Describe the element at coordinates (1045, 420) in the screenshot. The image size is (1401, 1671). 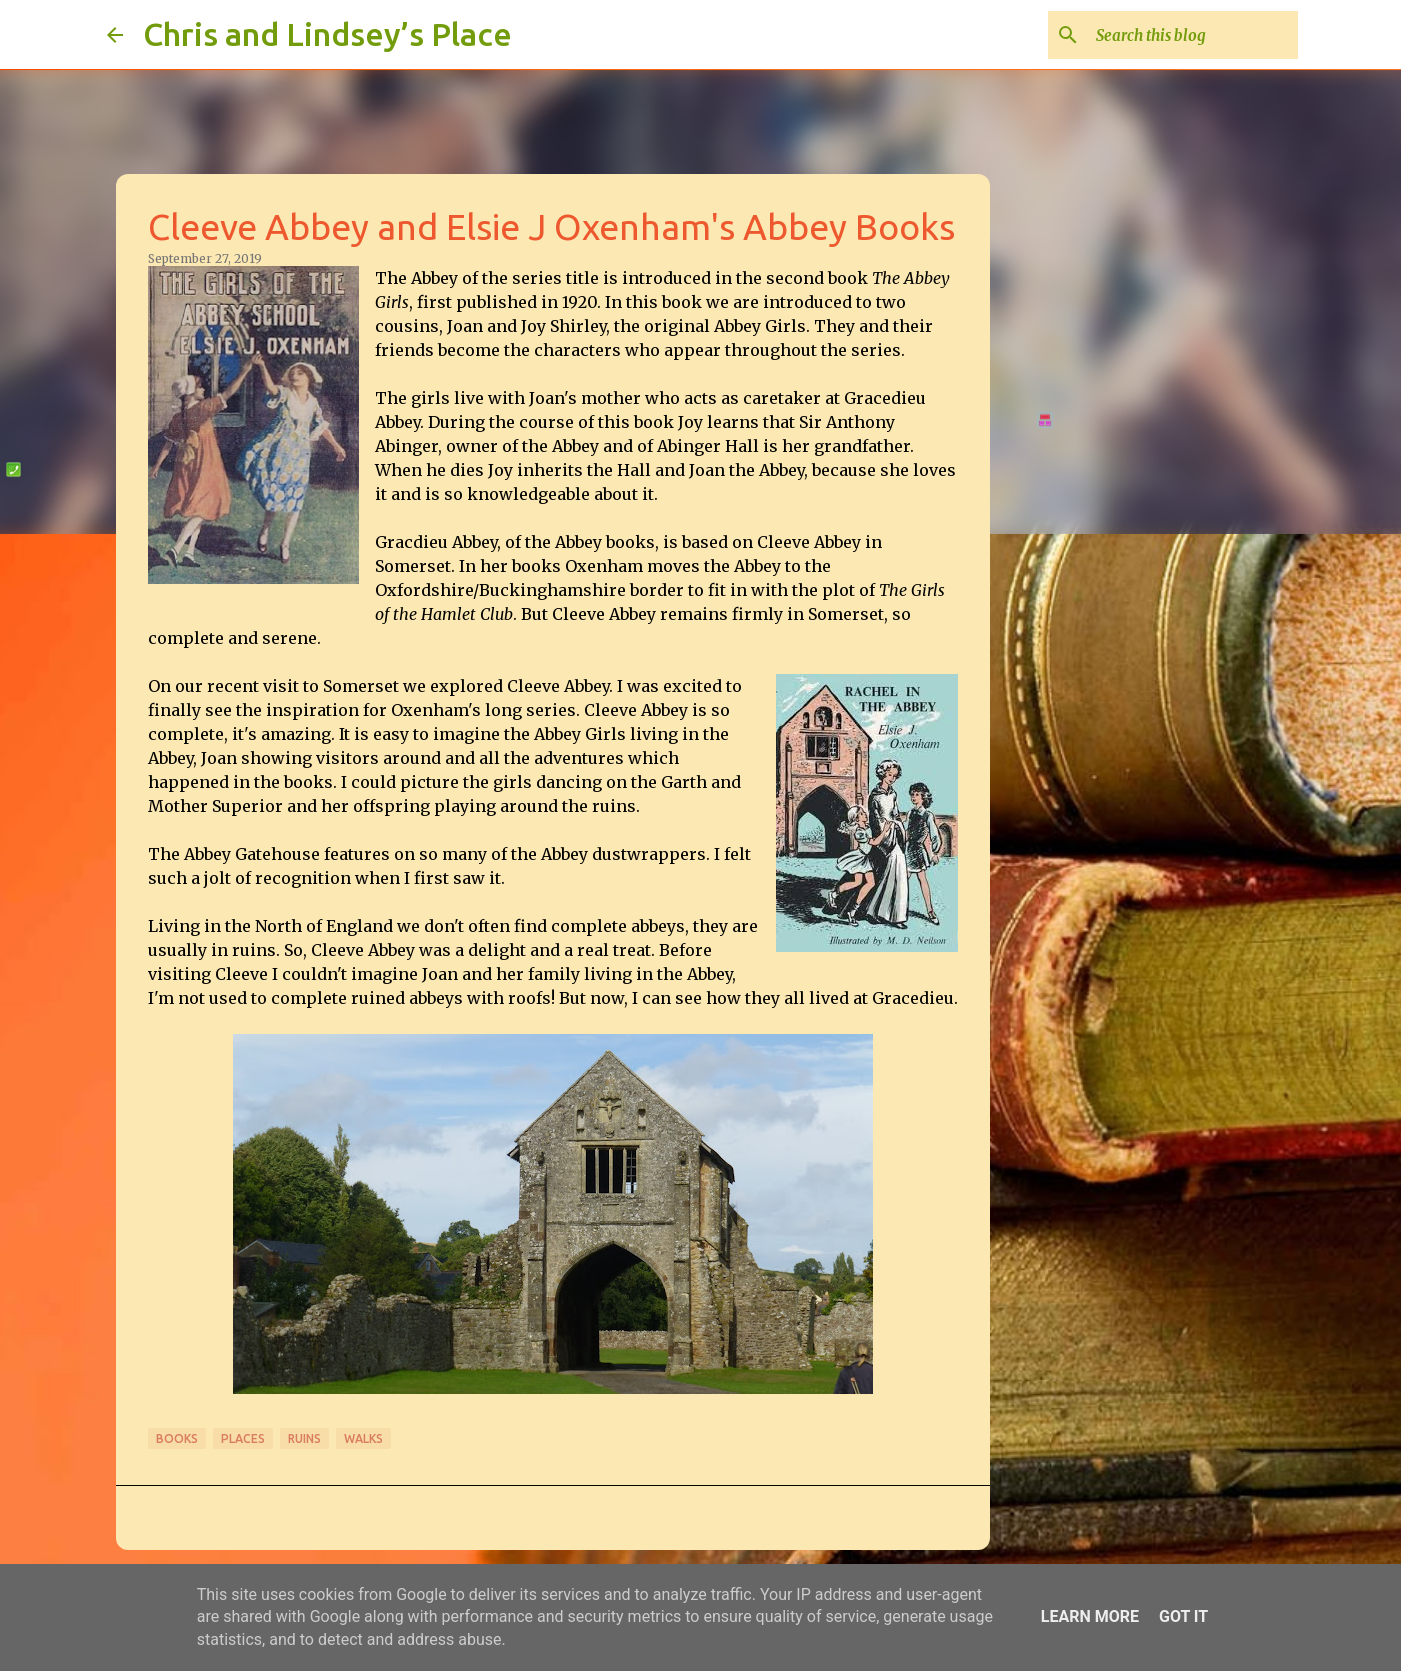
I see `select all items in the current view` at that location.